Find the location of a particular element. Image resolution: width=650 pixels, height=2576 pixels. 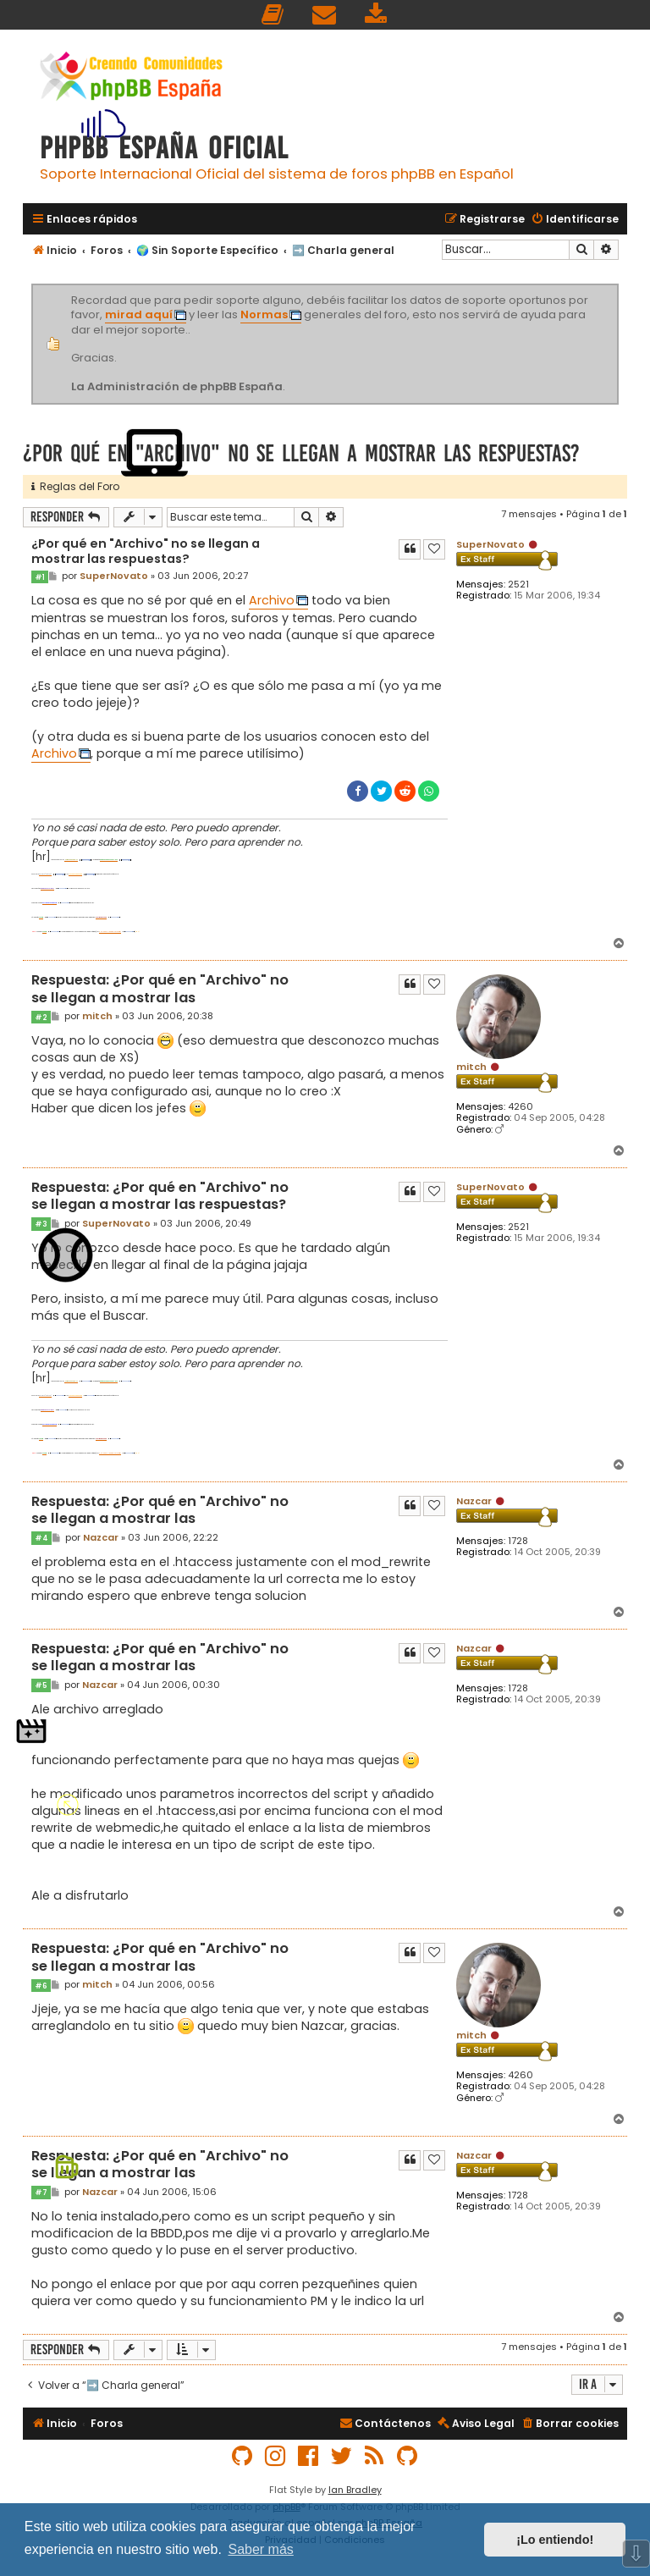

open SoundCloud app is located at coordinates (102, 124).